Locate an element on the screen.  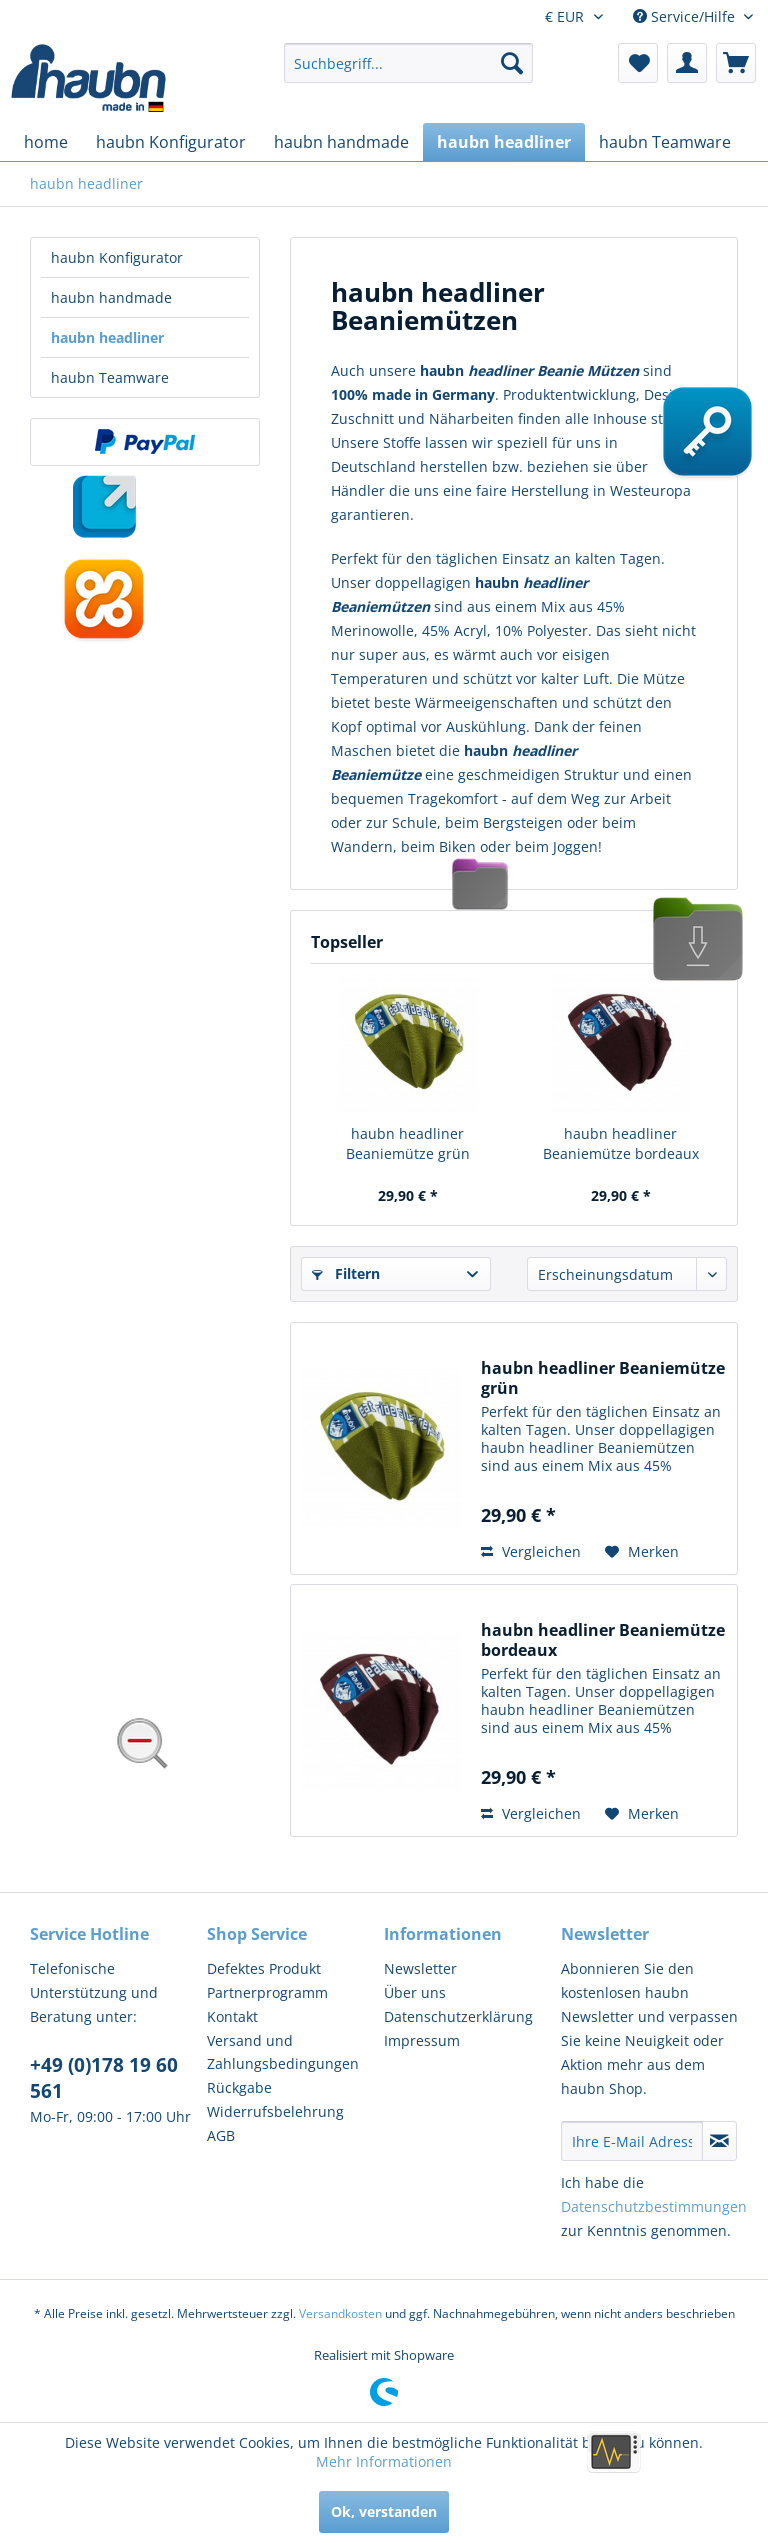
open your downloads folder is located at coordinates (698, 939).